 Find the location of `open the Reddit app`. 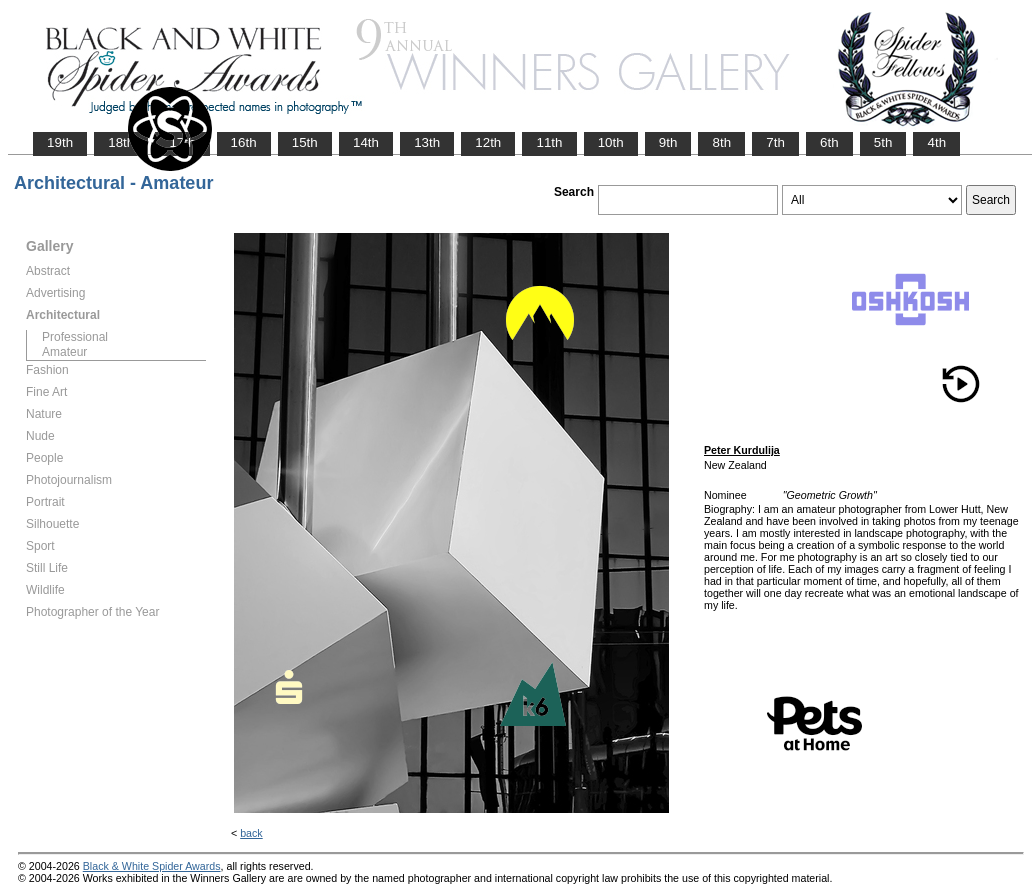

open the Reddit app is located at coordinates (107, 58).